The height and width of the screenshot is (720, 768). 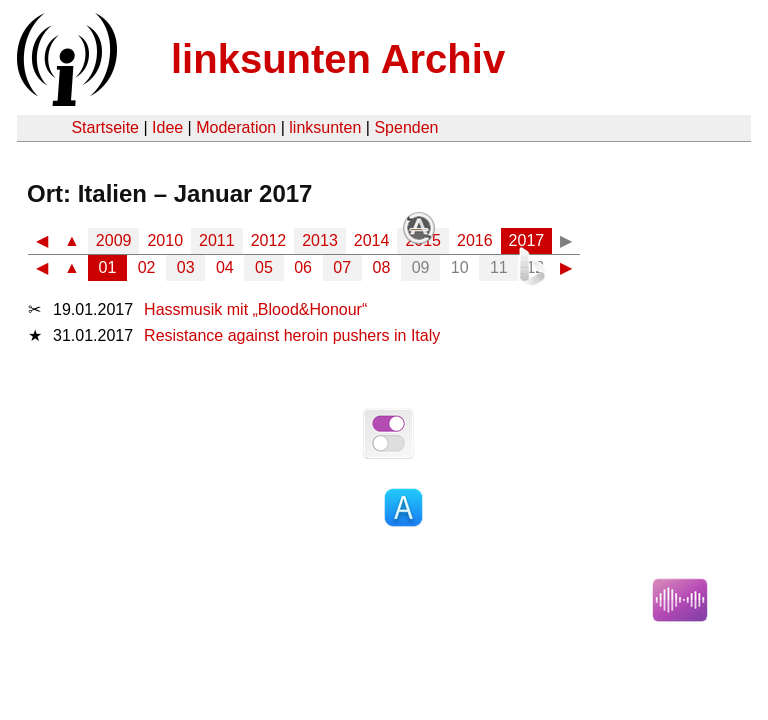 I want to click on open microsoft bing search app, so click(x=533, y=267).